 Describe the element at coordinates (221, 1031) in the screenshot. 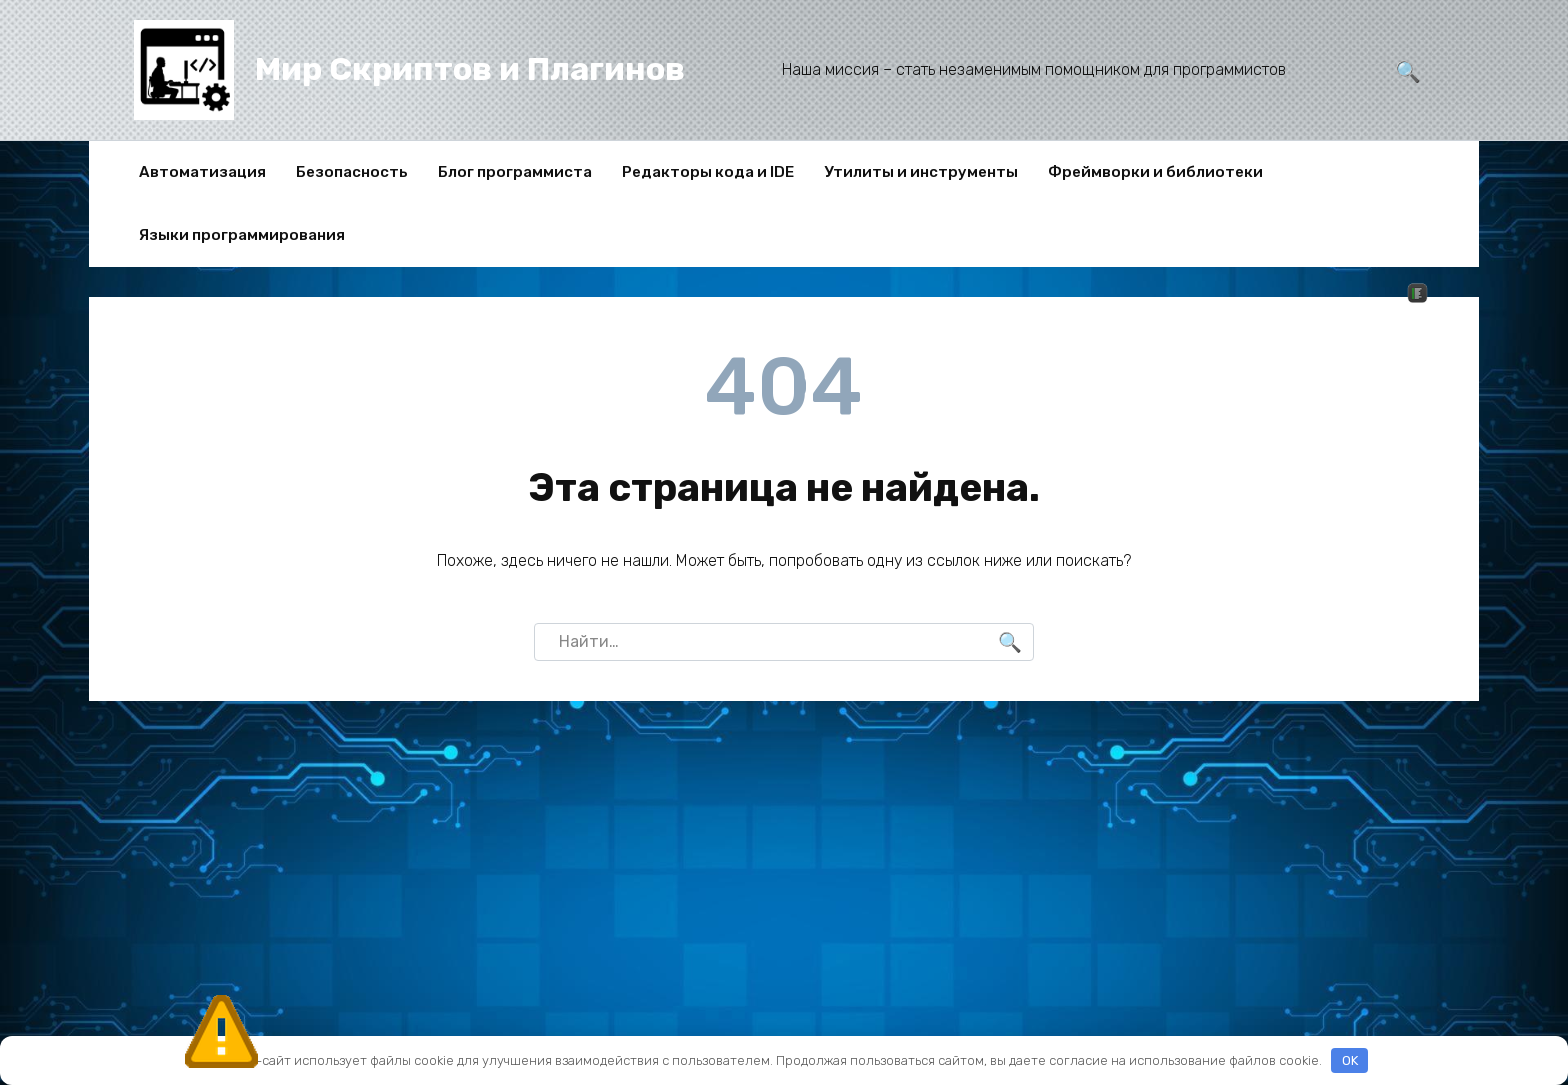

I see `indicates a OneDrive sync warning or issue` at that location.